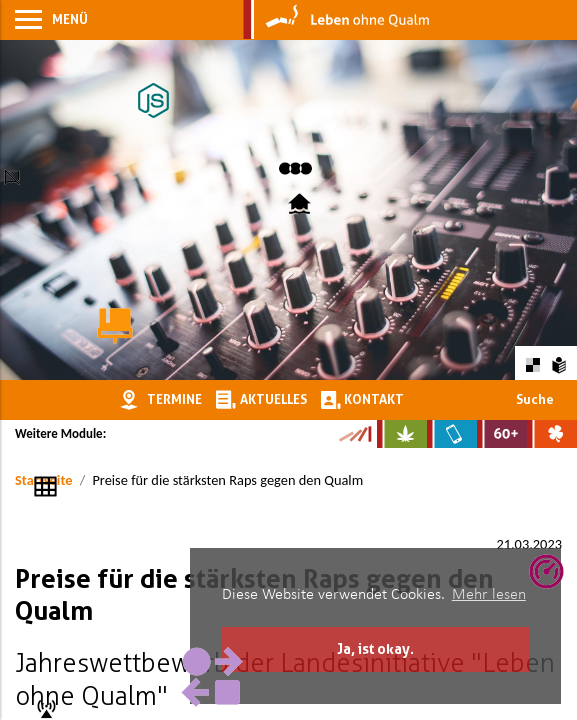 This screenshot has height=720, width=577. Describe the element at coordinates (546, 571) in the screenshot. I see `access the dashboard` at that location.